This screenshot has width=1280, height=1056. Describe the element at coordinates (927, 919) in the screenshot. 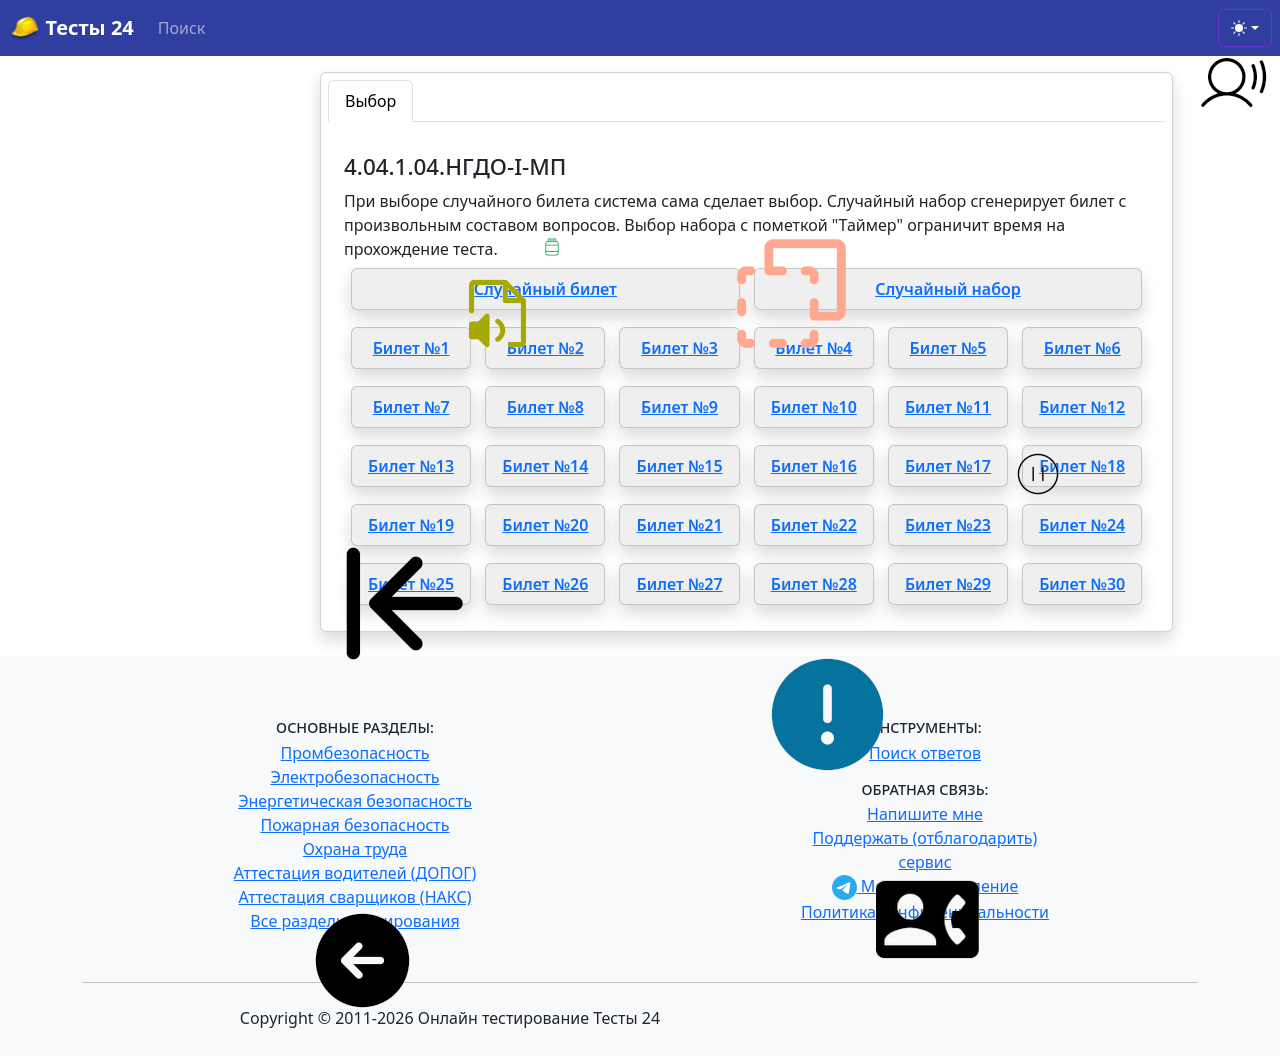

I see `view contact's phone number` at that location.